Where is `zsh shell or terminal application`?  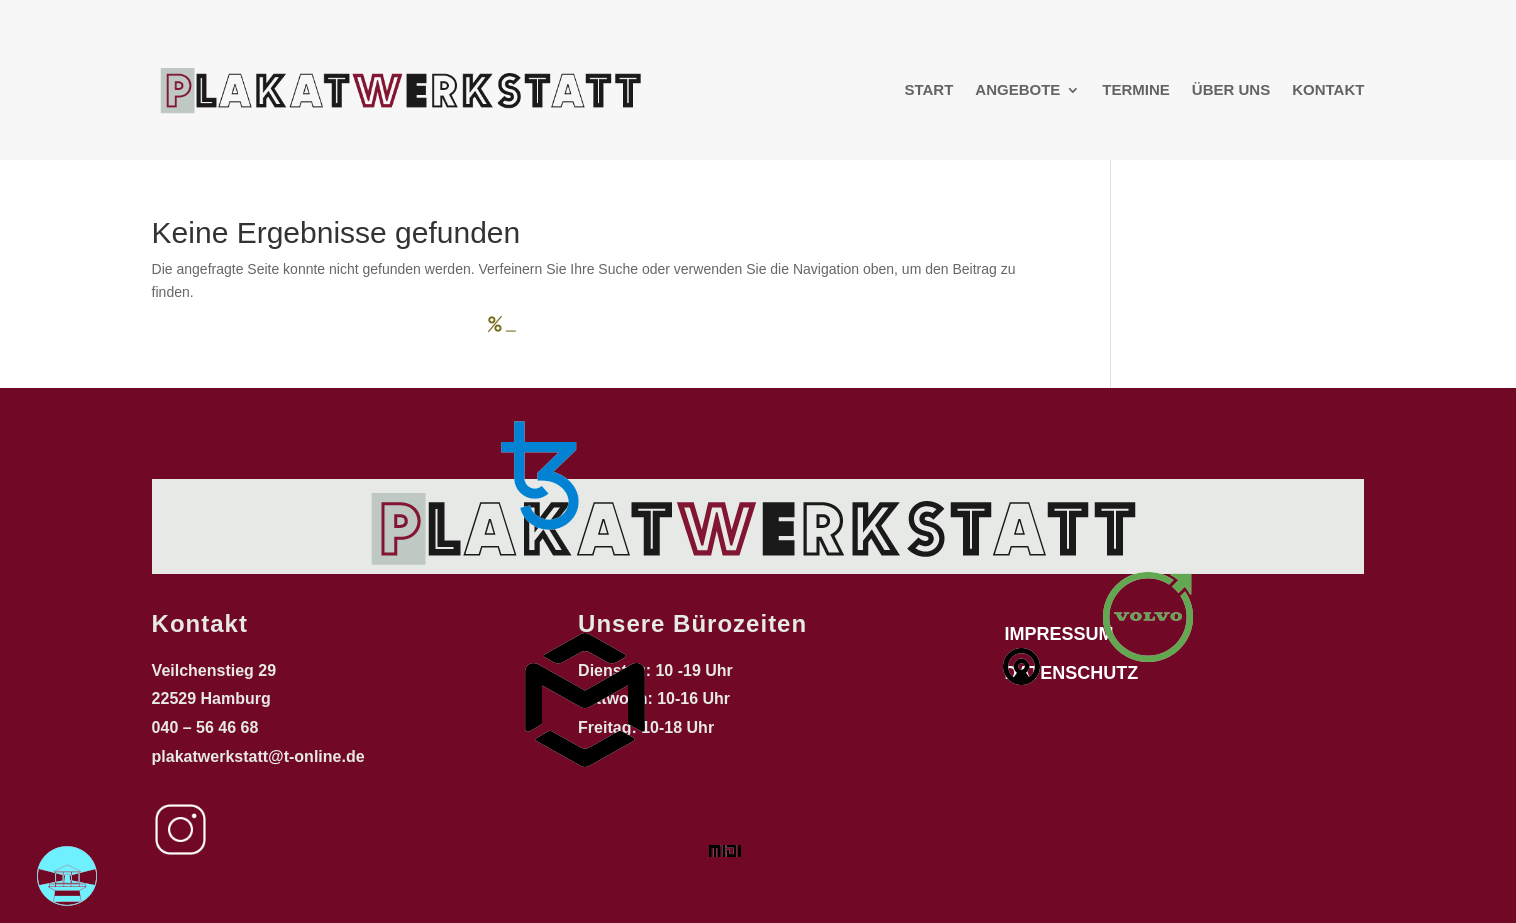
zsh shell or terminal application is located at coordinates (502, 324).